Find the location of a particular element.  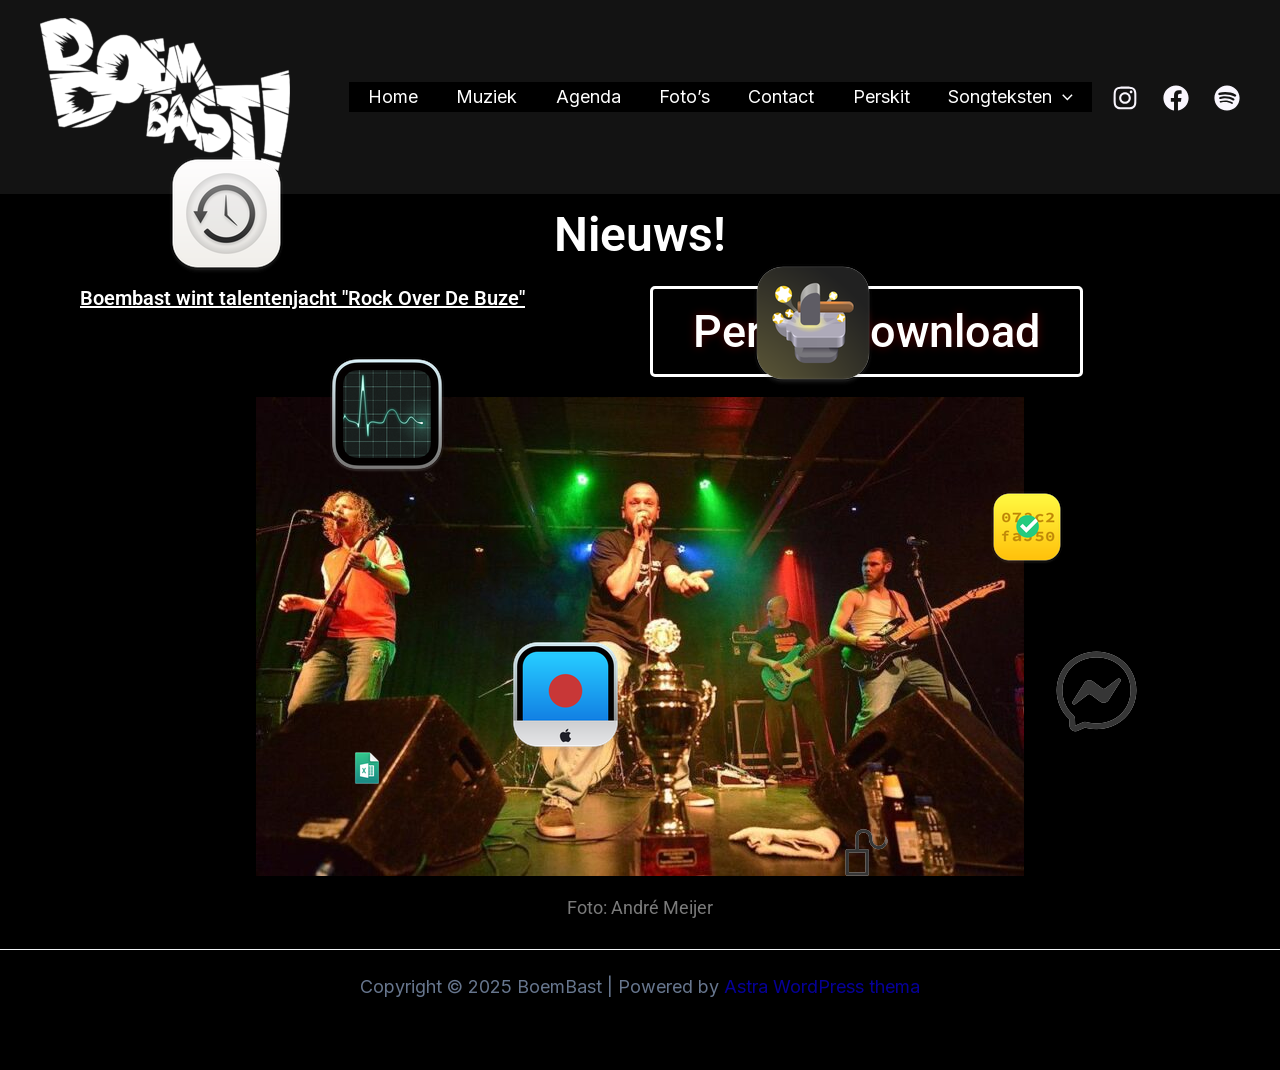

colorimeter device for color calibration is located at coordinates (865, 852).